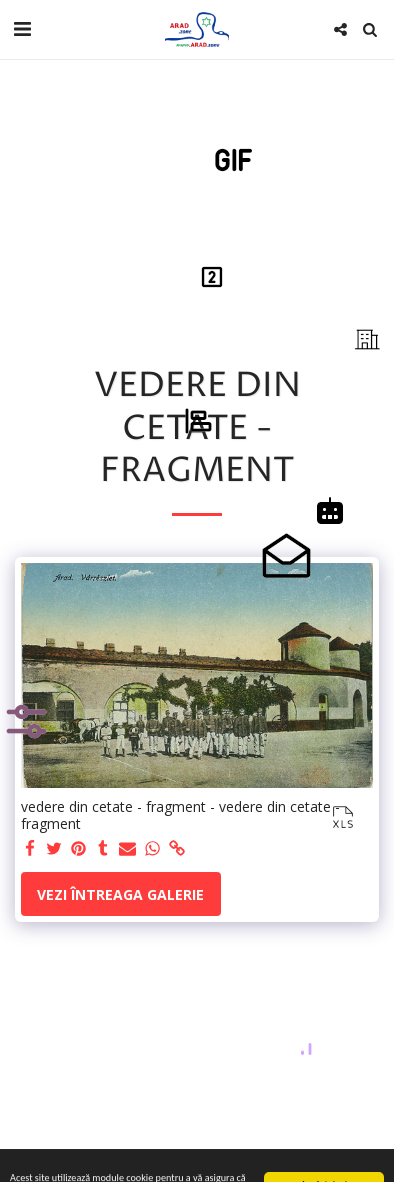 The height and width of the screenshot is (1182, 394). I want to click on view open or read messages, so click(286, 557).